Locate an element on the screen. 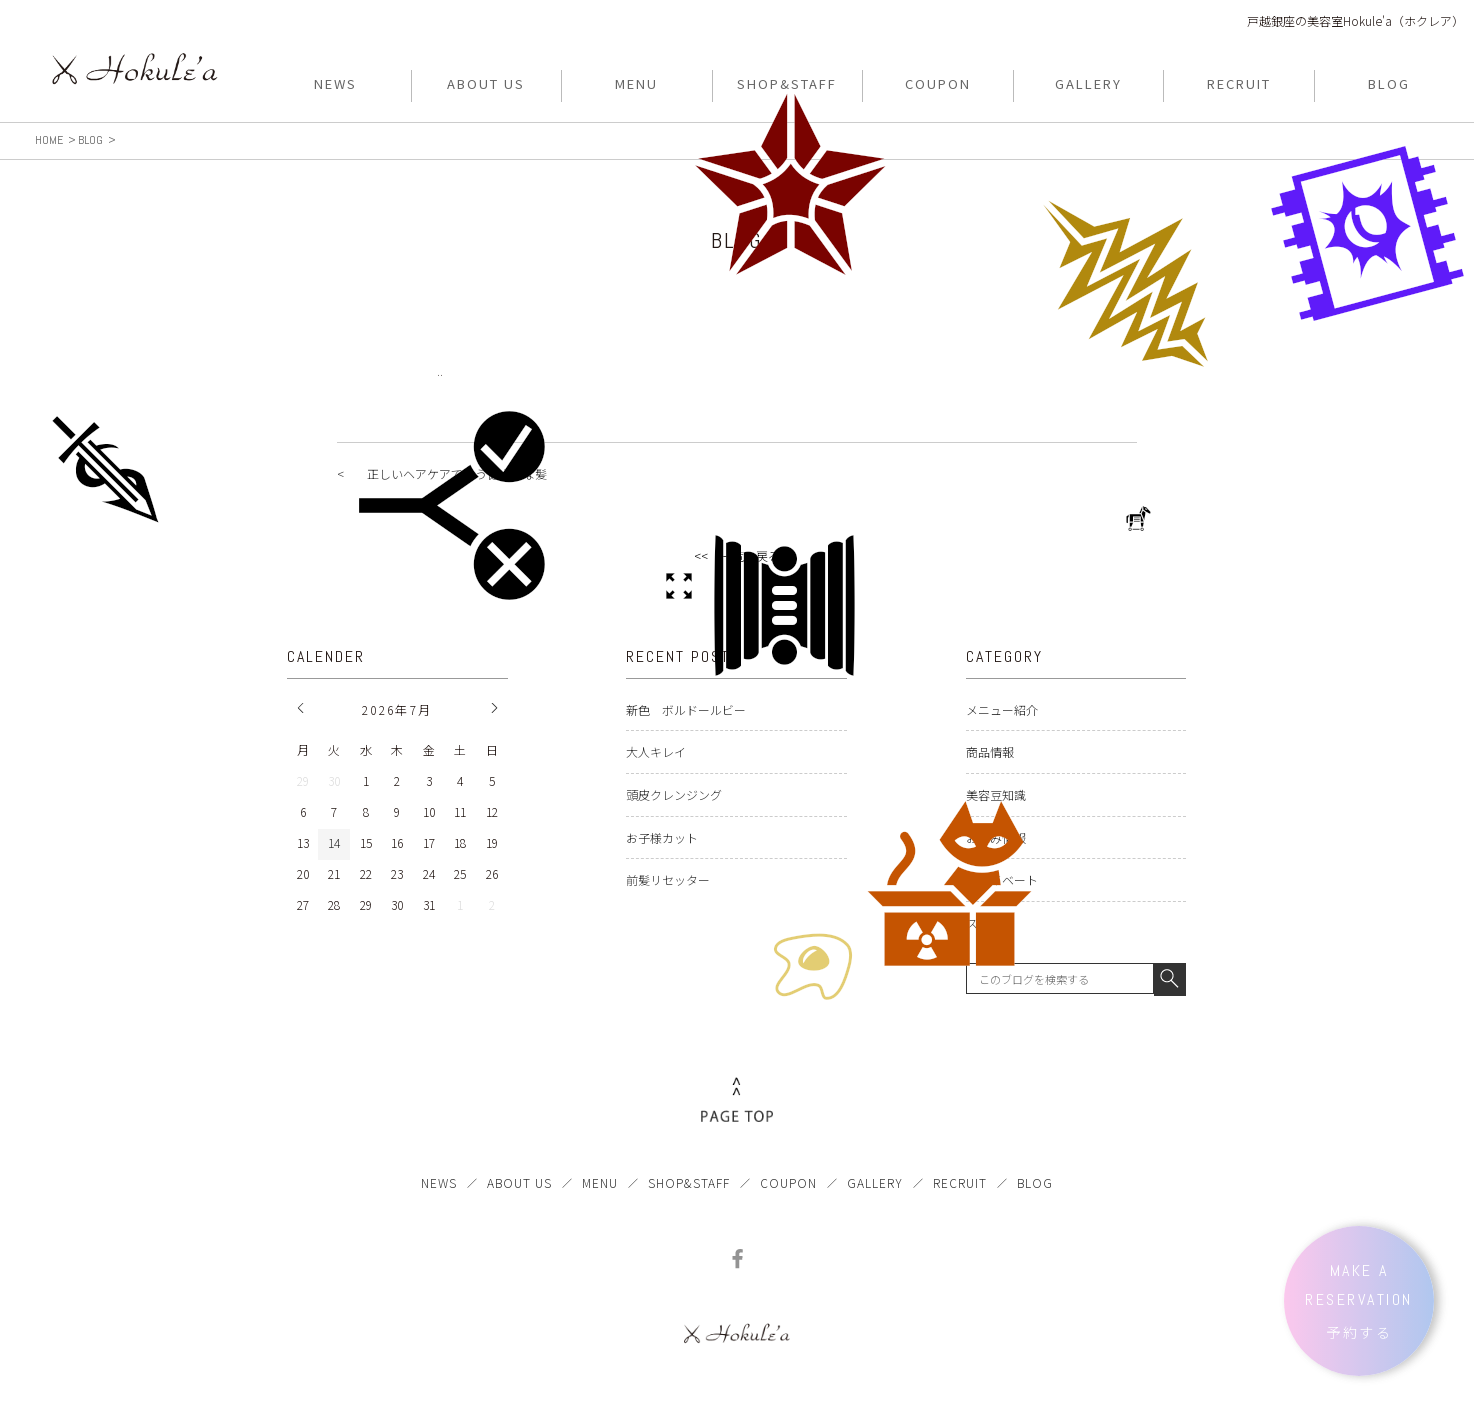  activate spiral thrust attack ability is located at coordinates (105, 468).